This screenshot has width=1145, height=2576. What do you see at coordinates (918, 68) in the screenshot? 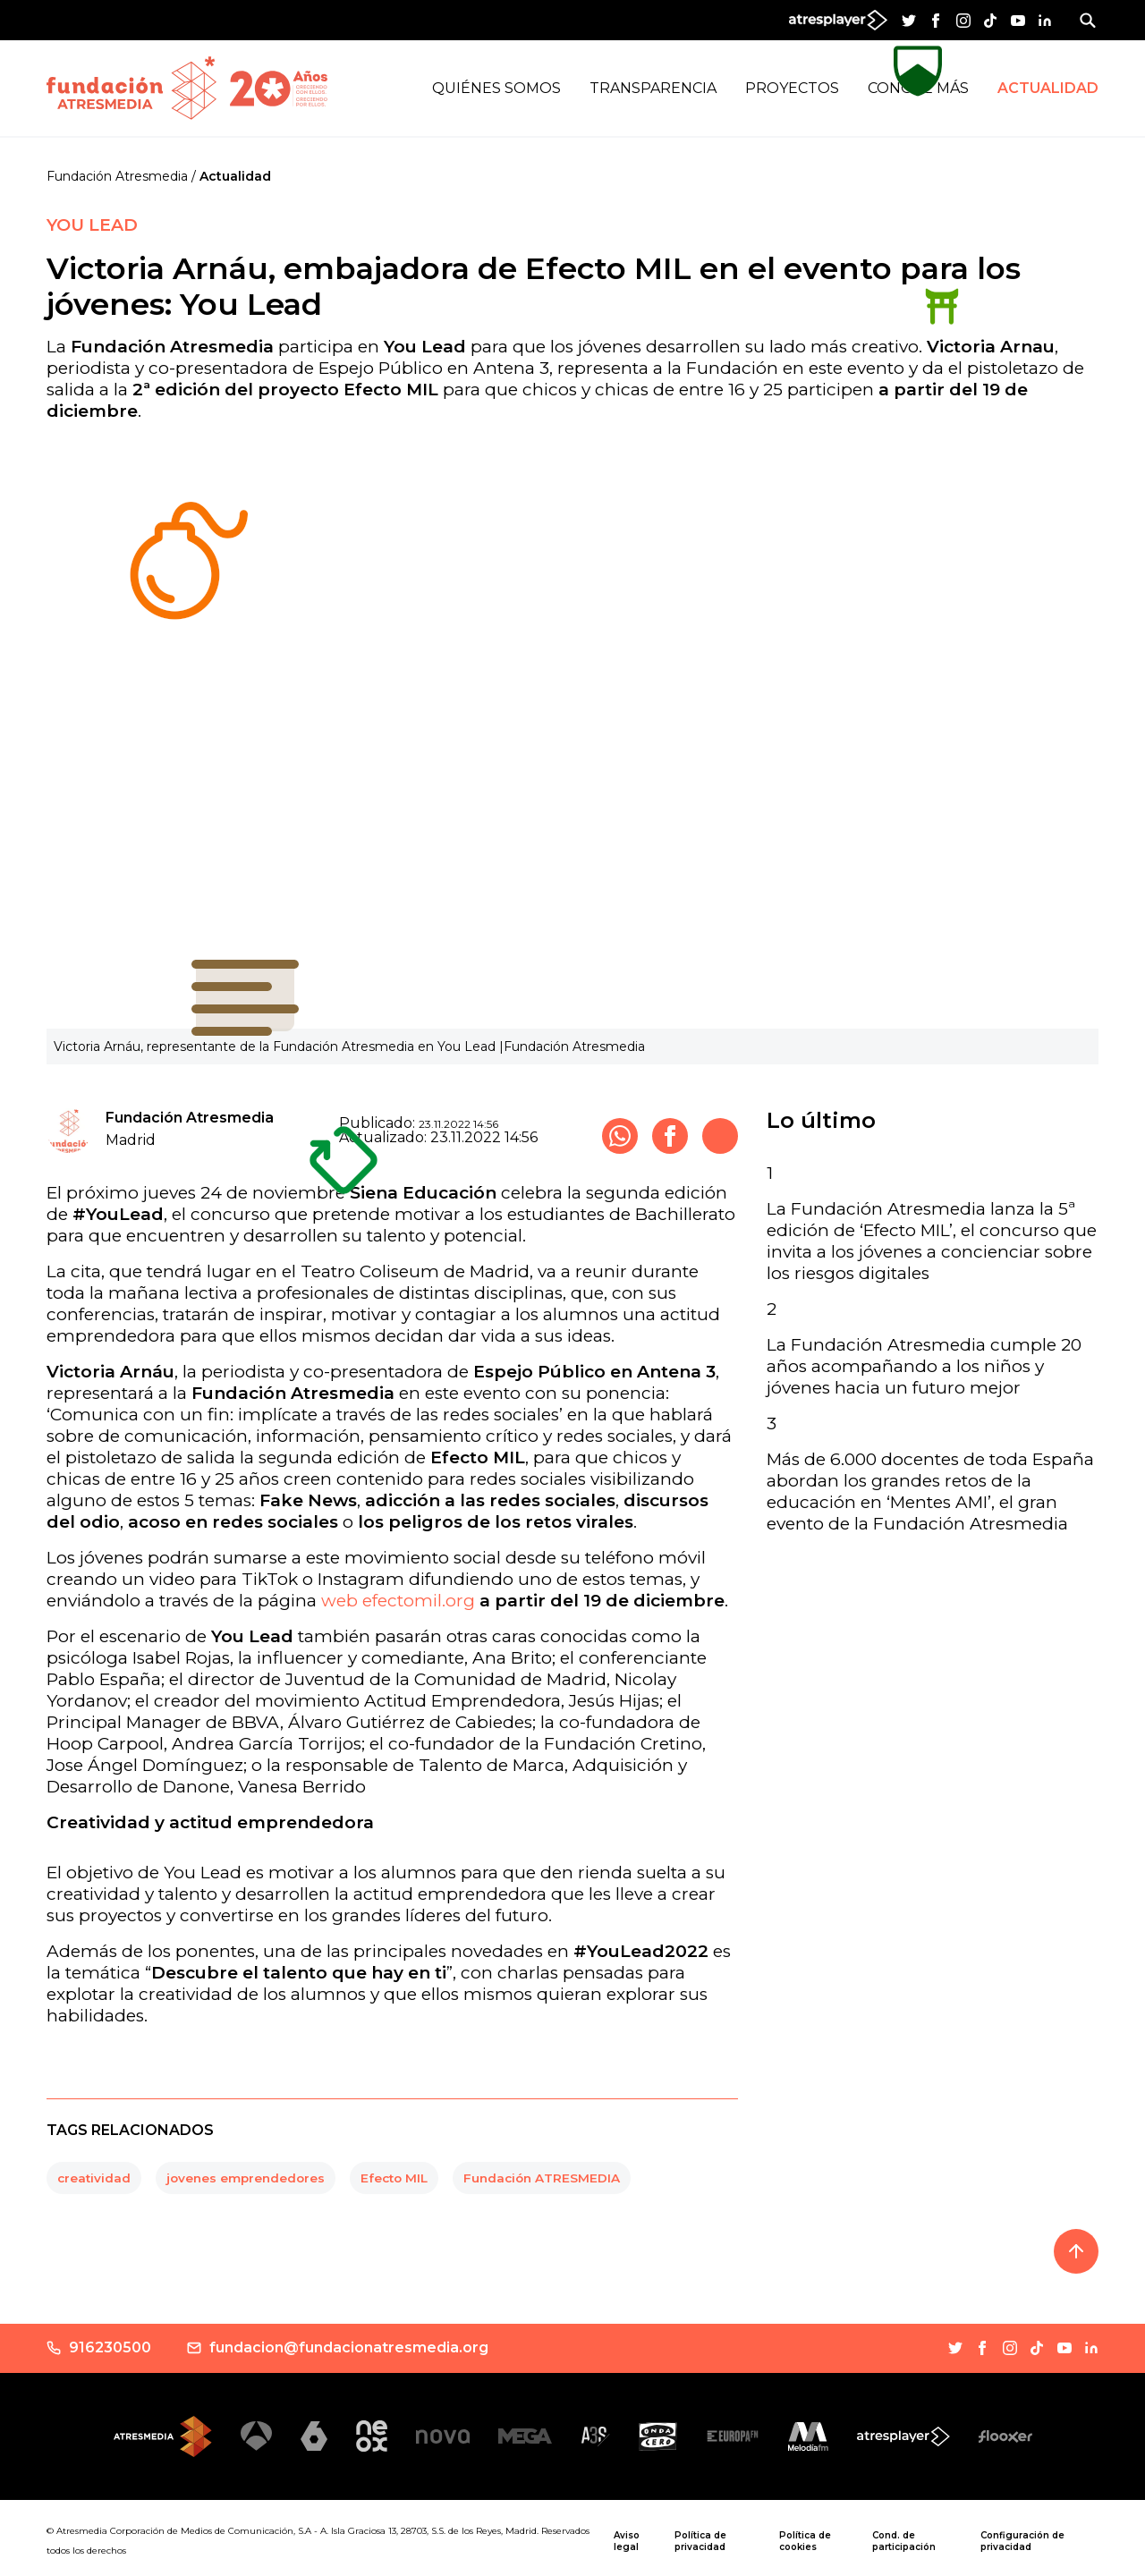
I see `access security or protection settings` at bounding box center [918, 68].